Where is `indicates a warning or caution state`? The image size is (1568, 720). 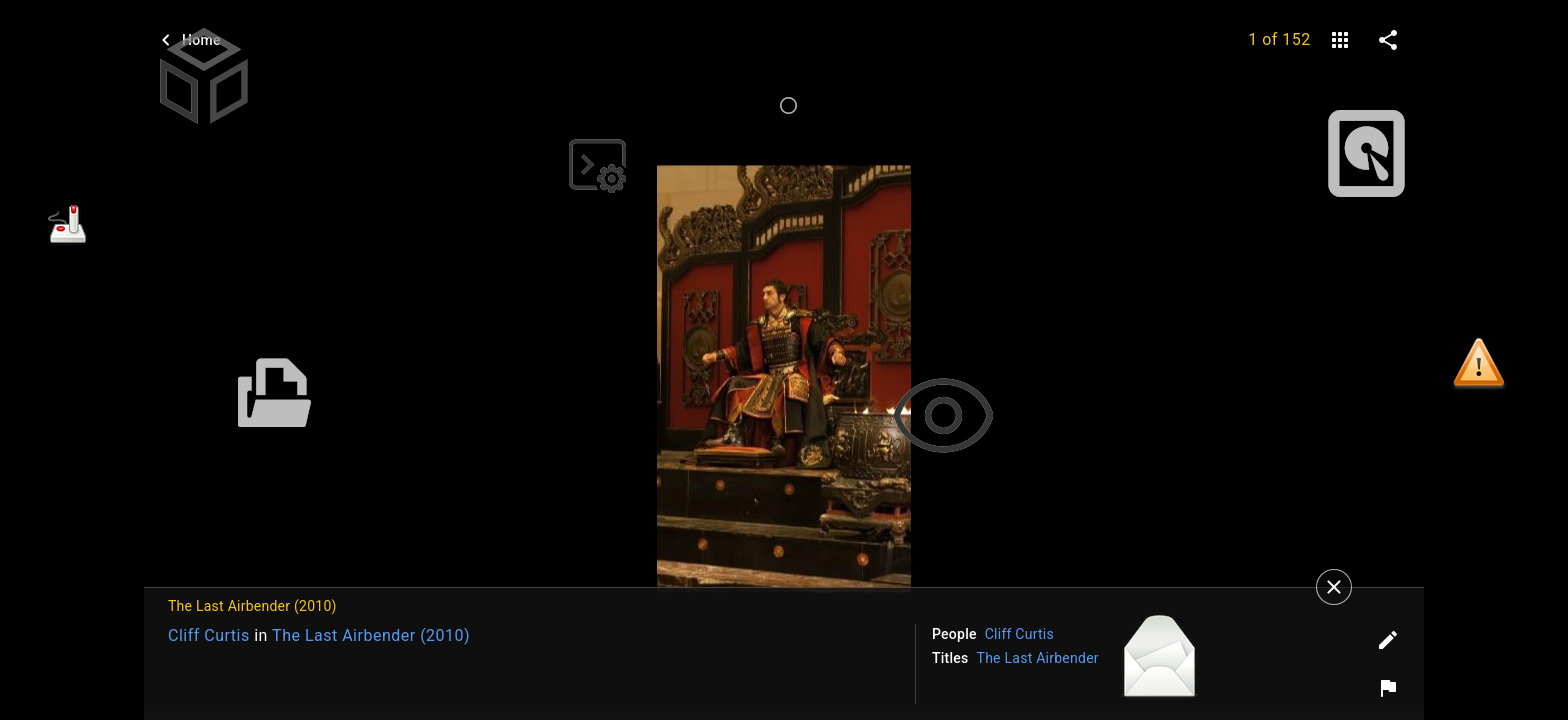
indicates a warning or caution state is located at coordinates (1479, 364).